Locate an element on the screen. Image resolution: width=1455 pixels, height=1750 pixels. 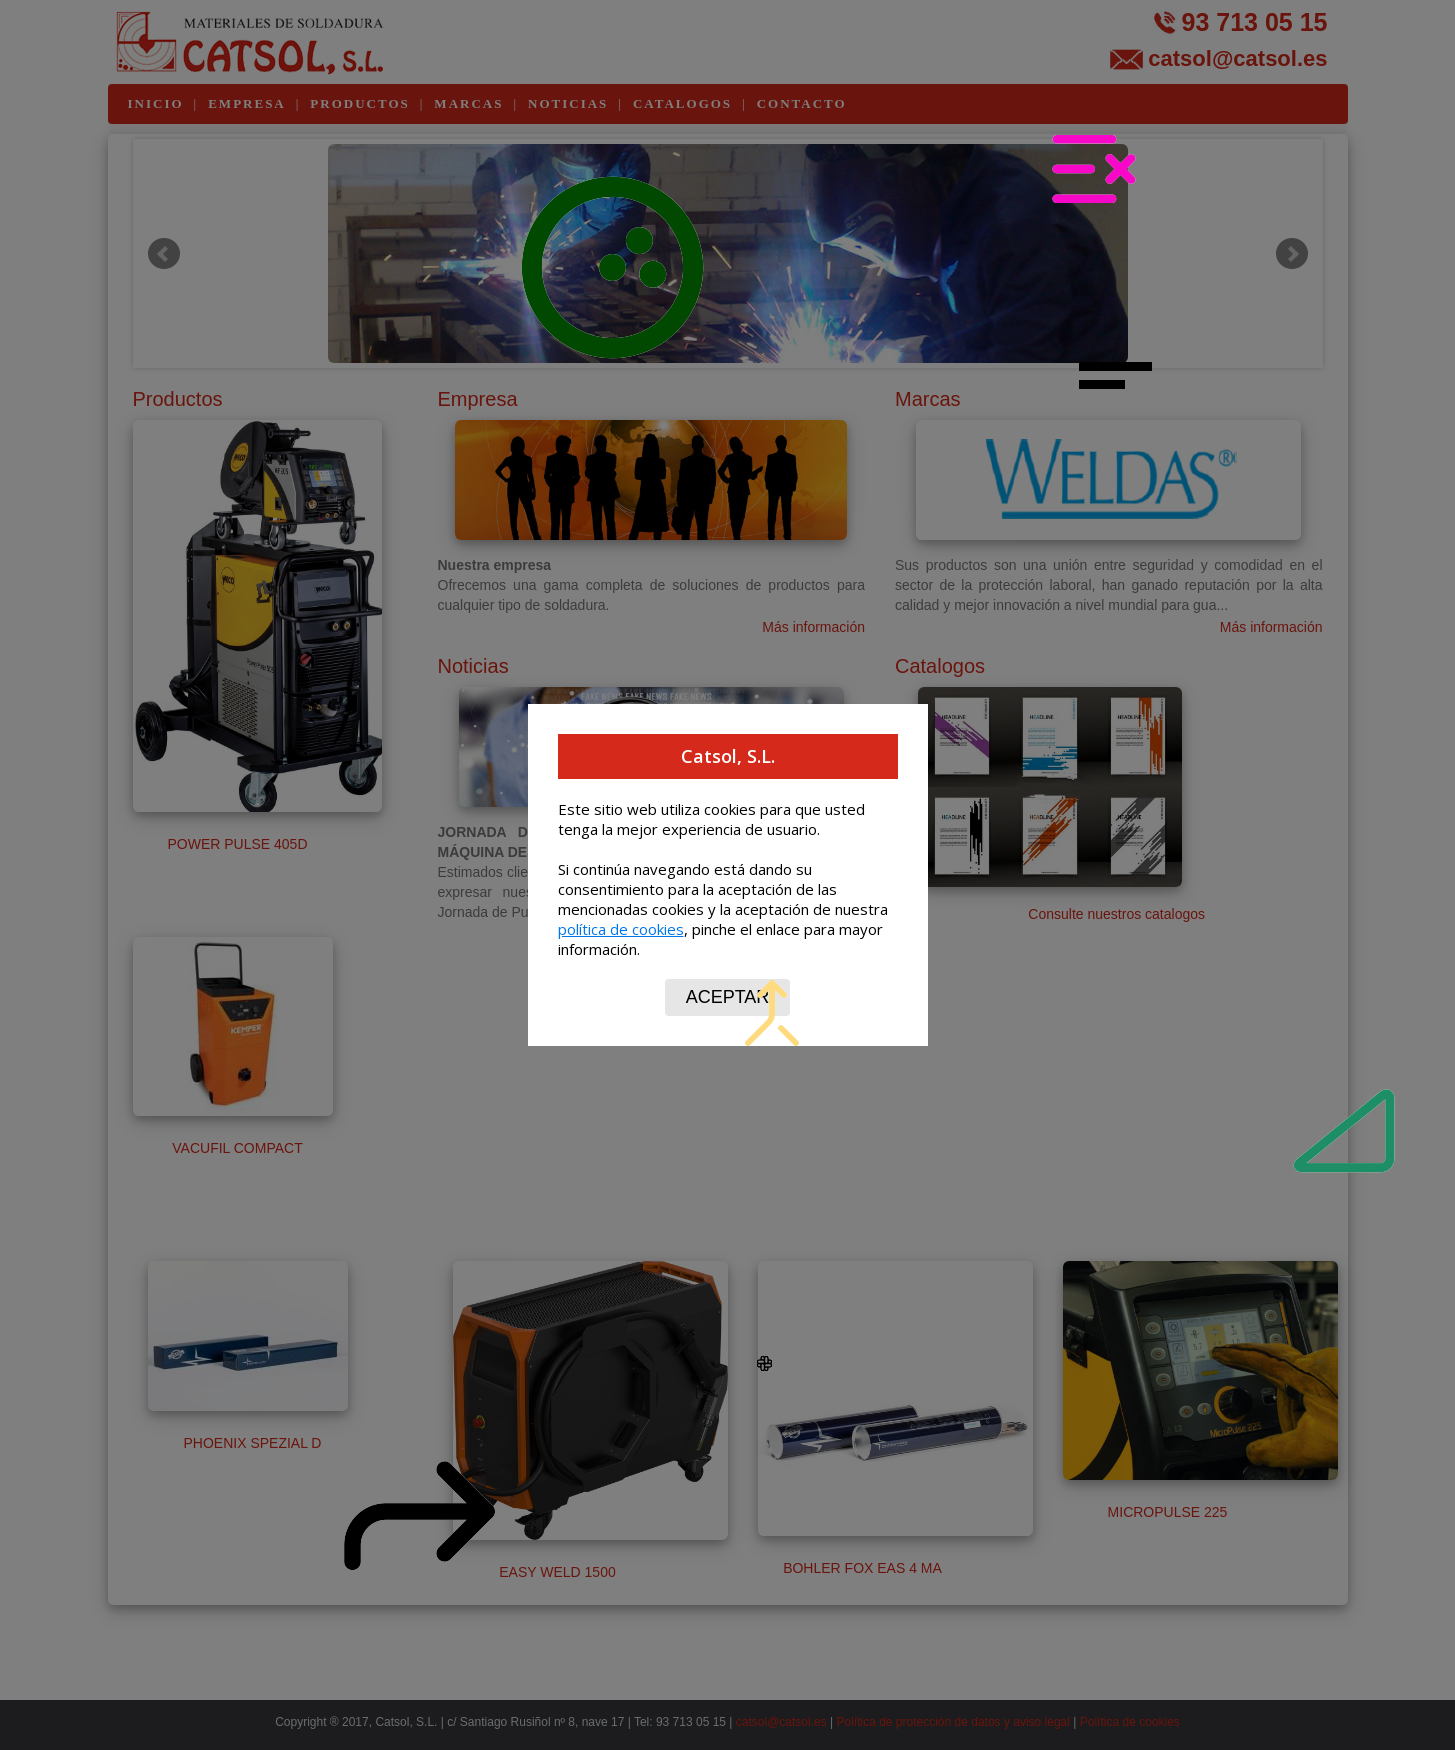
open Slack workspace is located at coordinates (764, 1363).